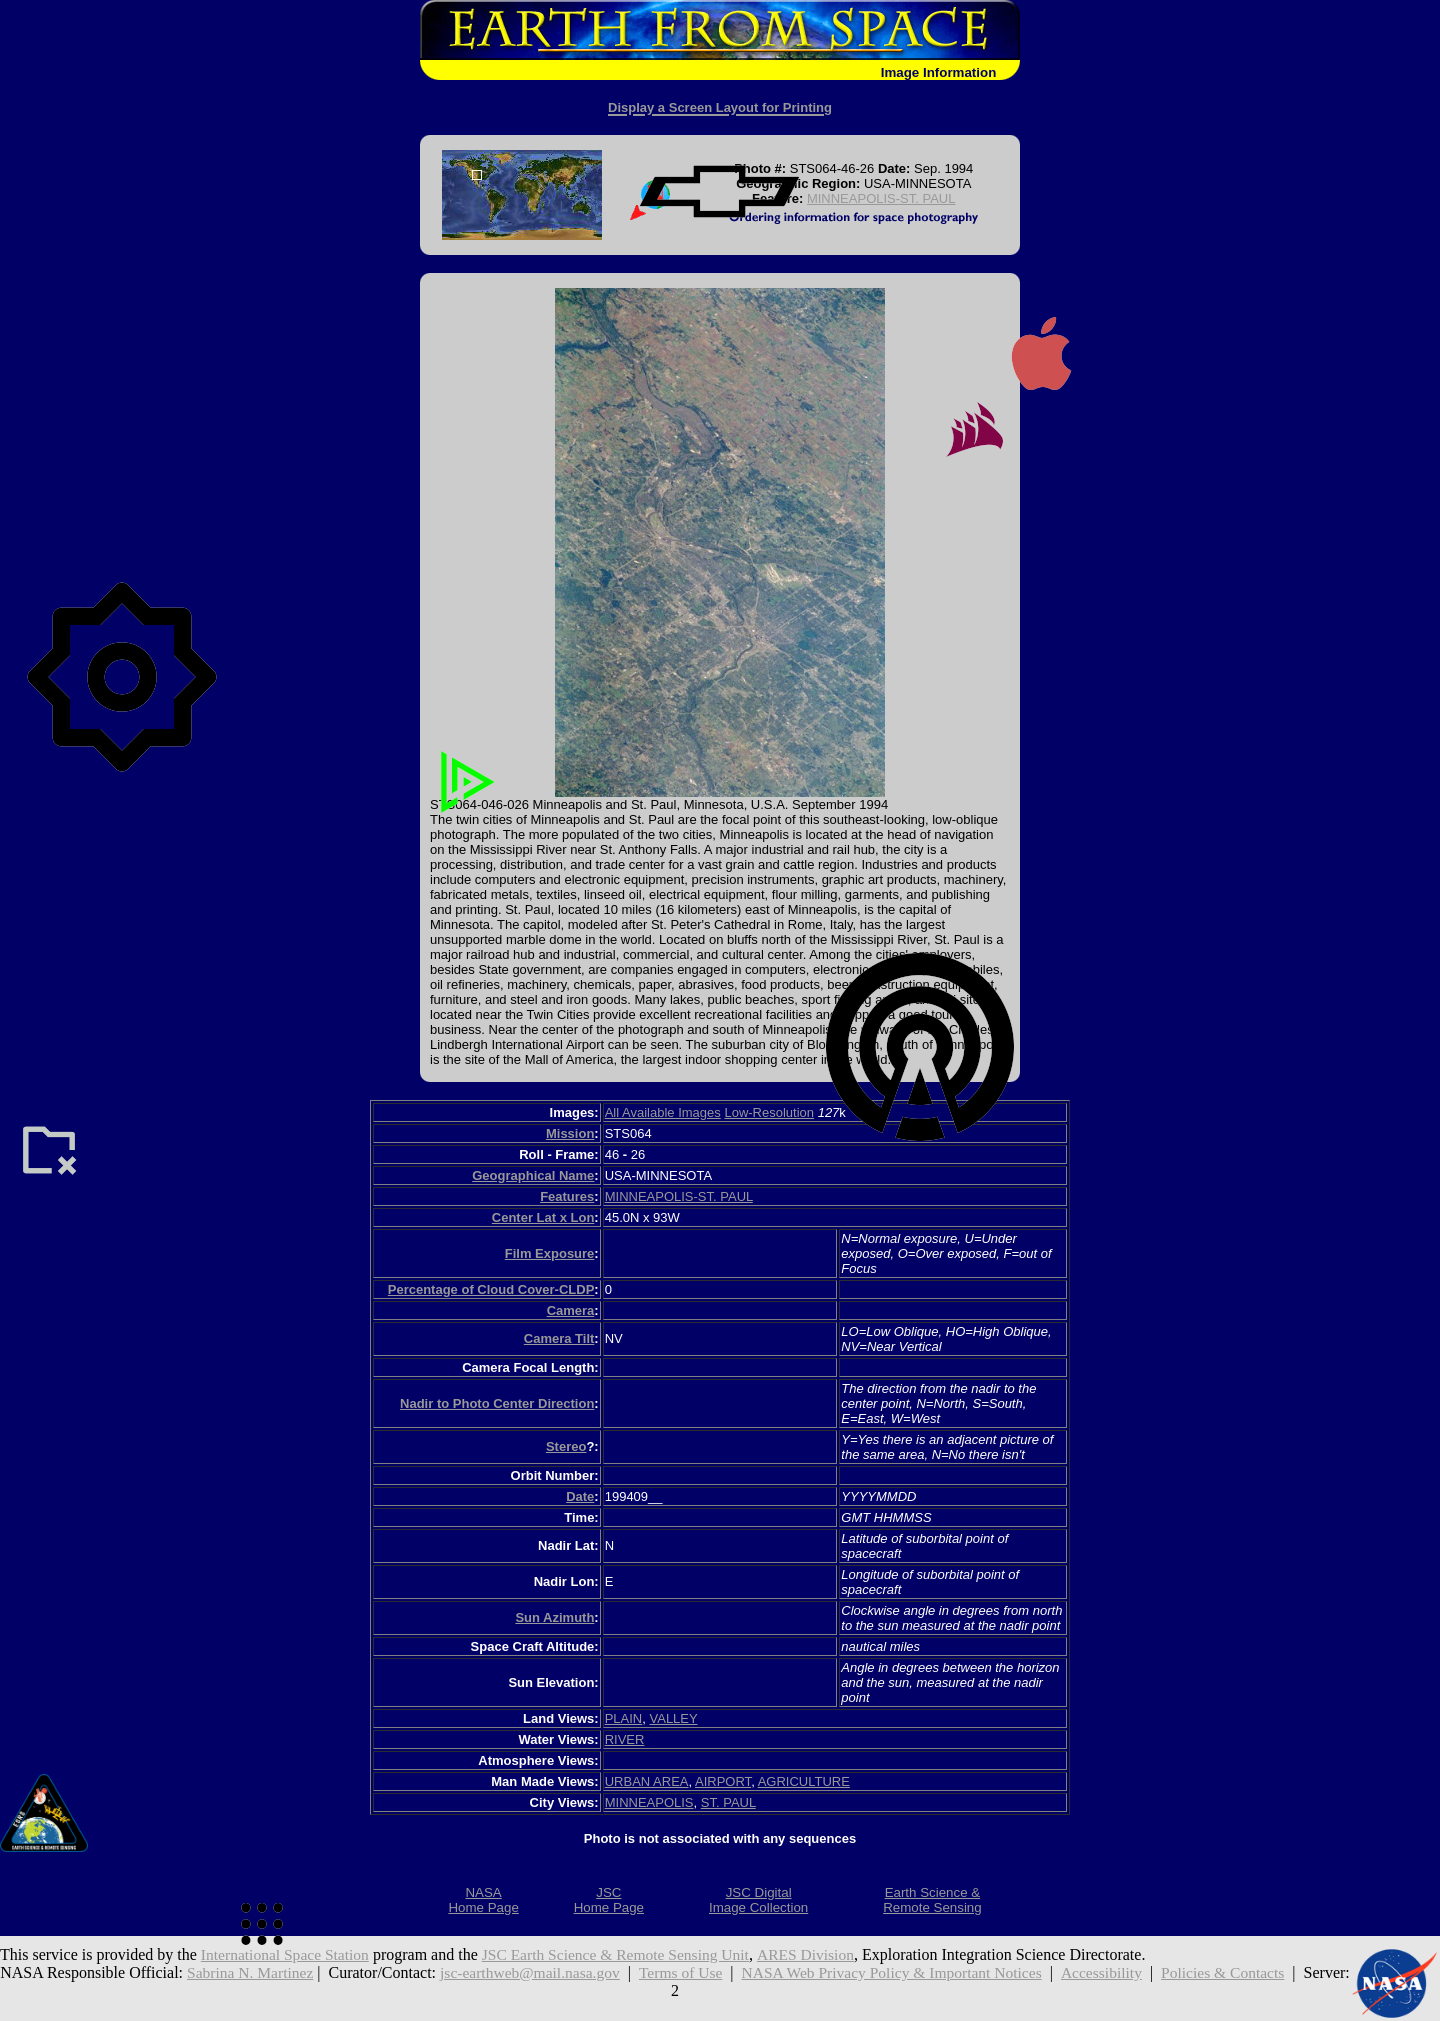 The image size is (1440, 2021). What do you see at coordinates (1041, 353) in the screenshot?
I see `apple brand or product indicator` at bounding box center [1041, 353].